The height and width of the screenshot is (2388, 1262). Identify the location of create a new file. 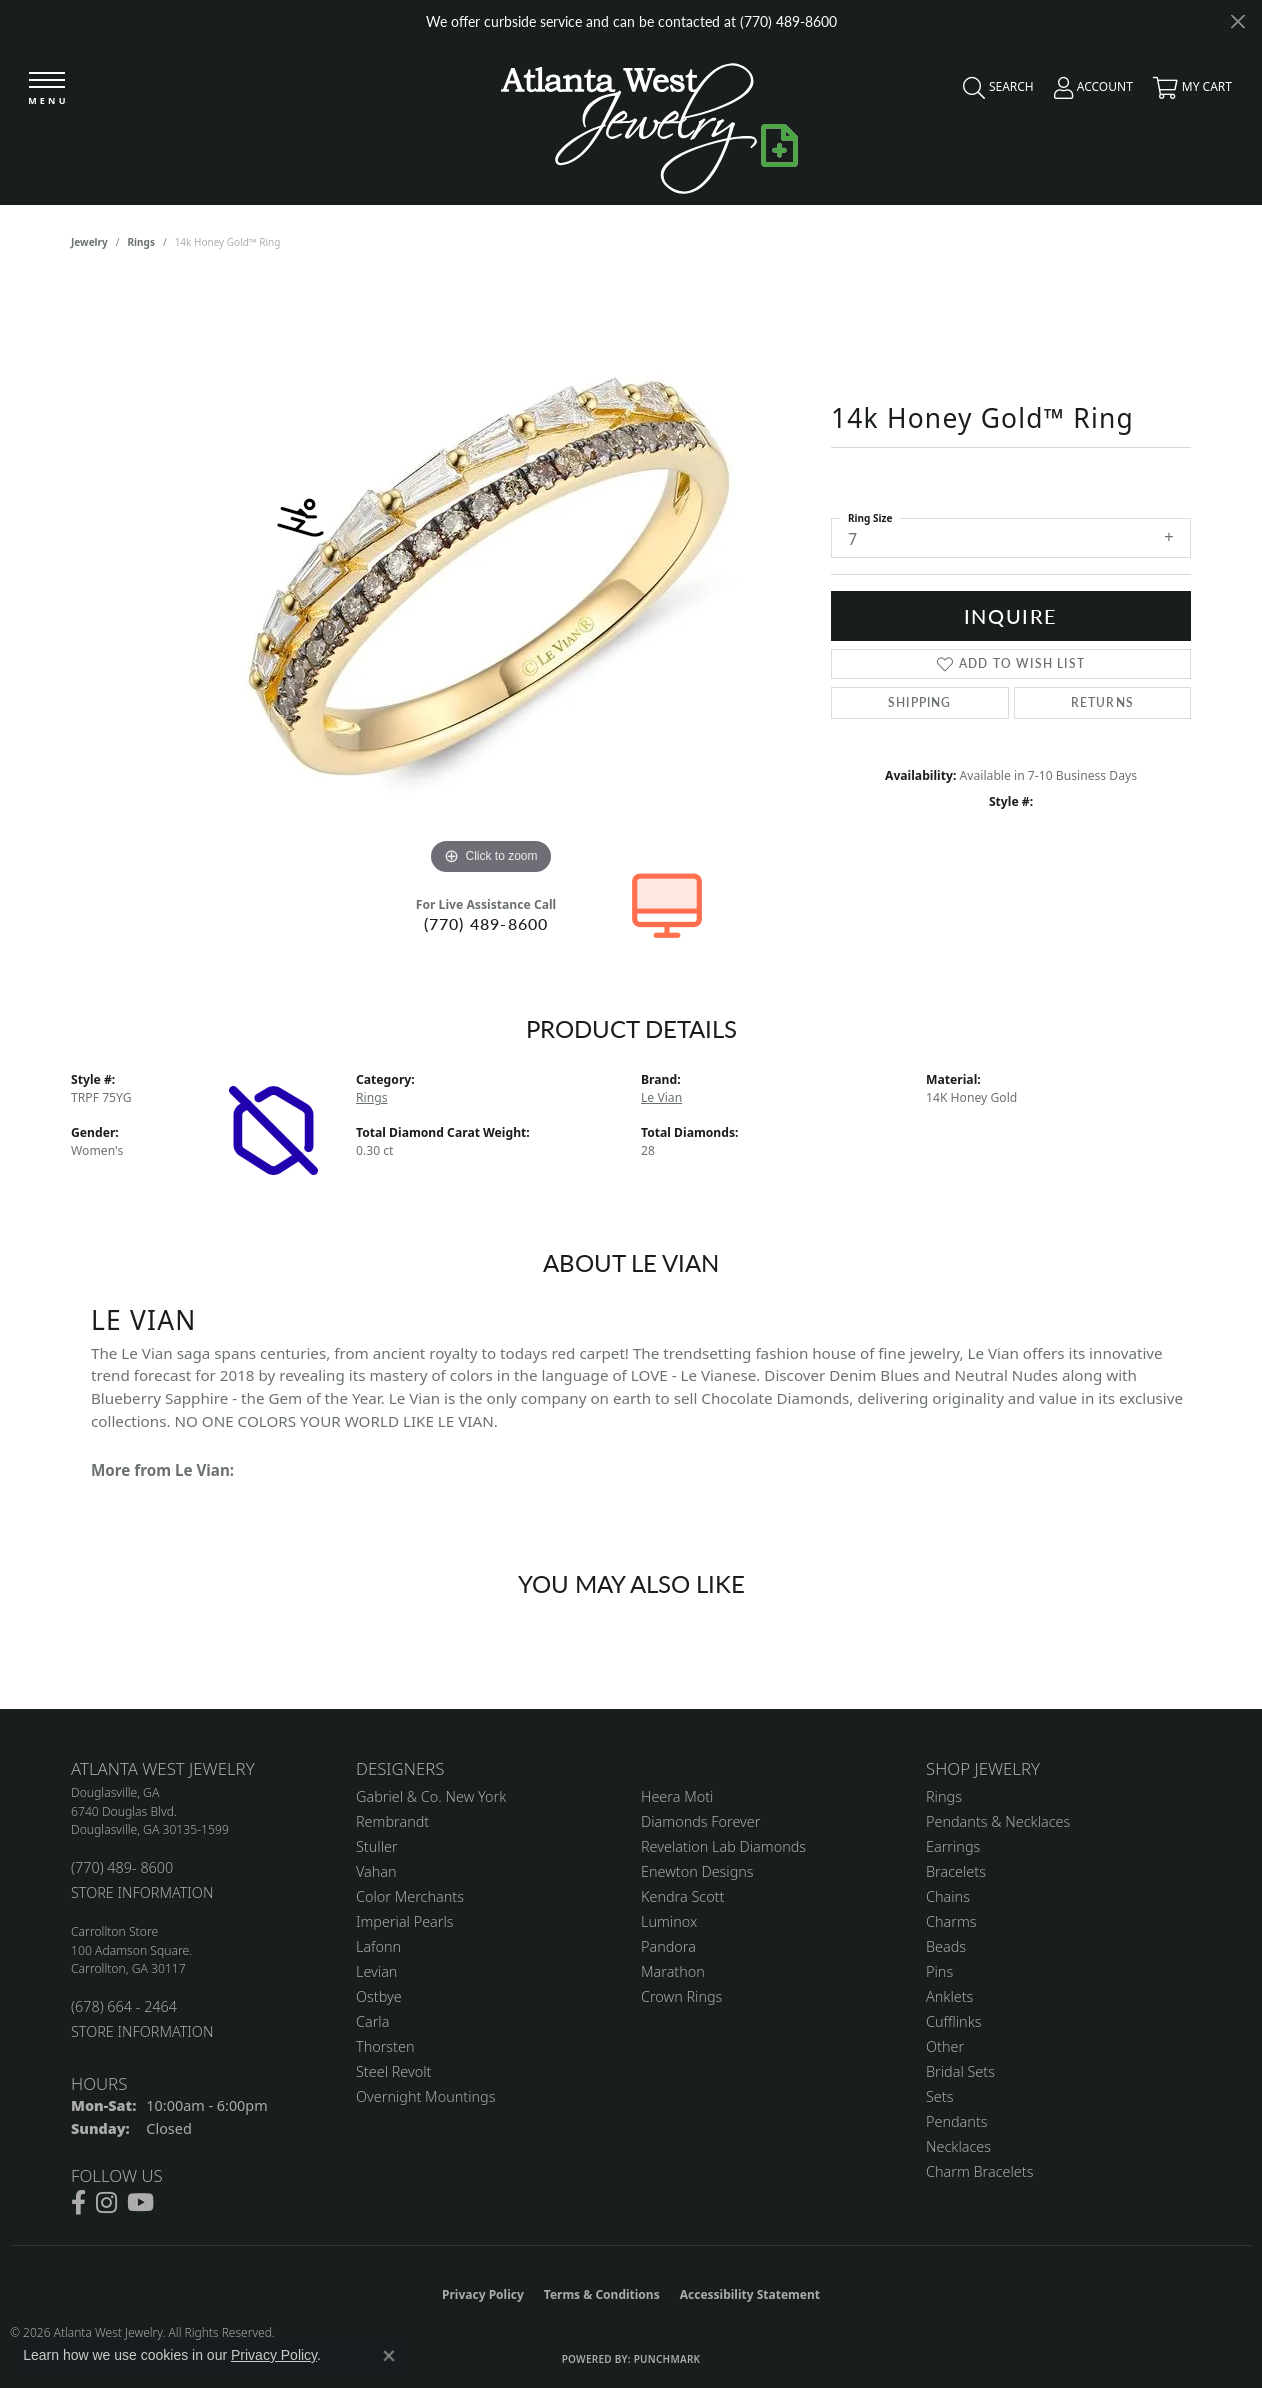
(779, 145).